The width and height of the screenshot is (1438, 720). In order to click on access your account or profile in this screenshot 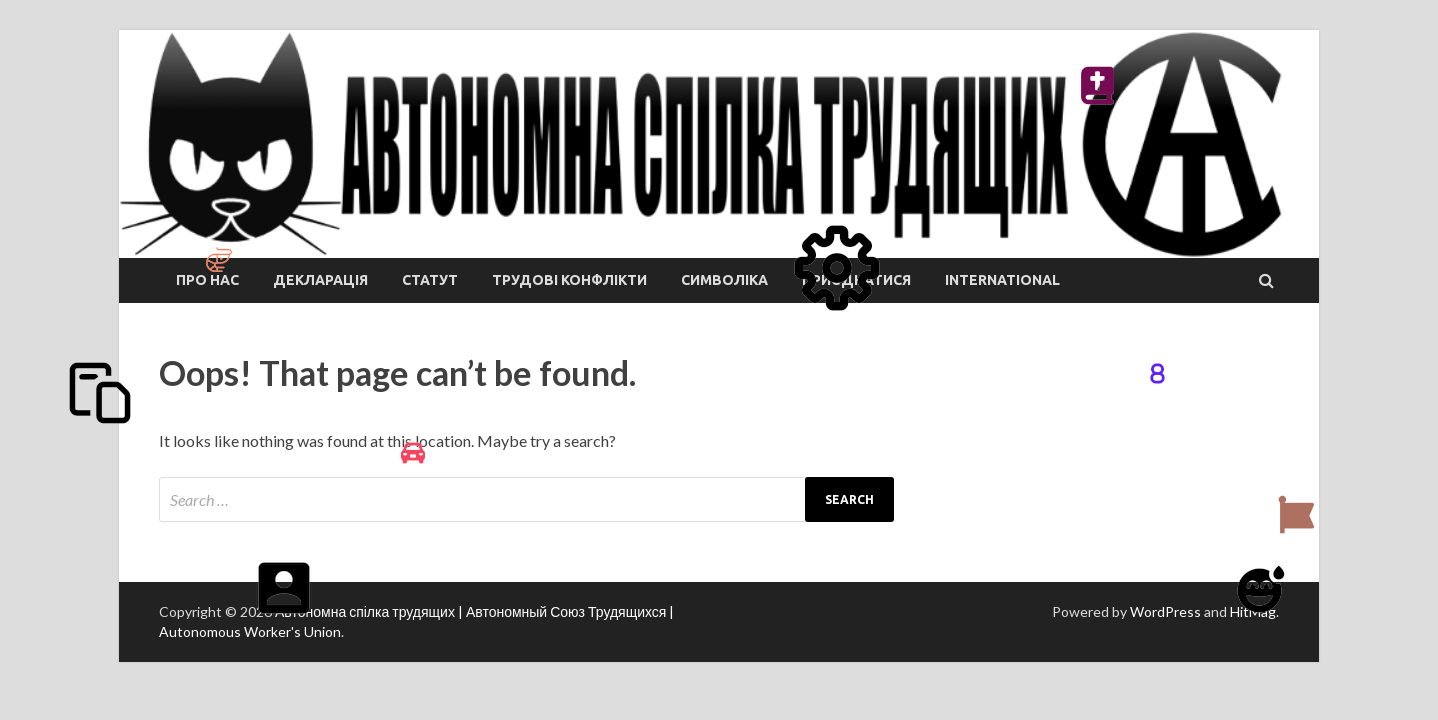, I will do `click(284, 588)`.